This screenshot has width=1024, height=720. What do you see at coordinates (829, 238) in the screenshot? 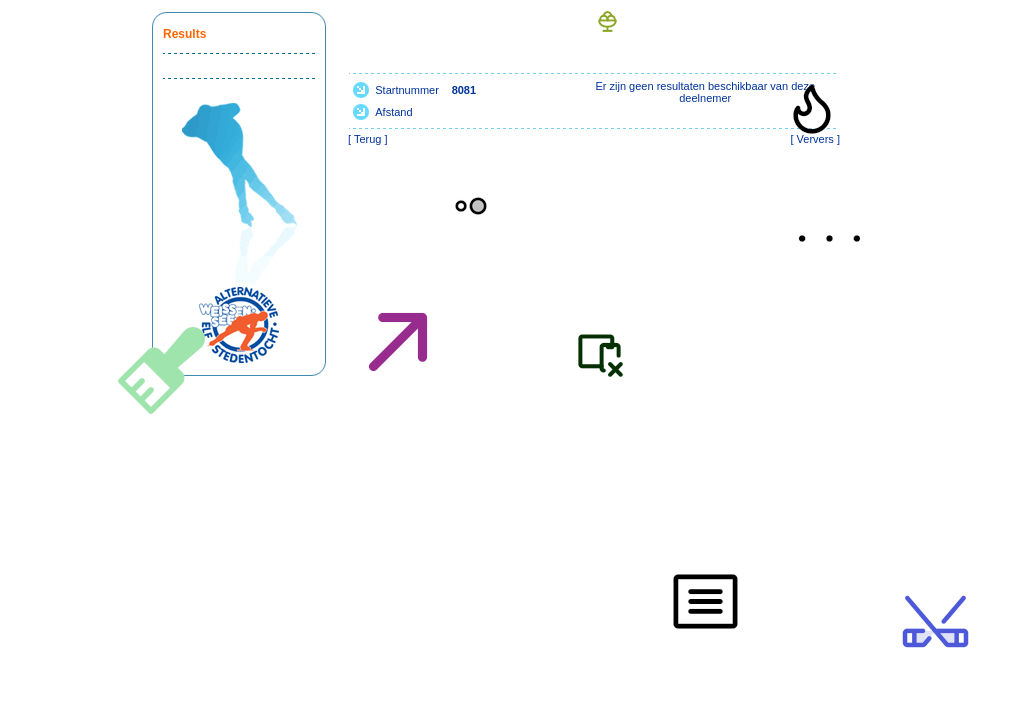
I see `access more options or actions` at bounding box center [829, 238].